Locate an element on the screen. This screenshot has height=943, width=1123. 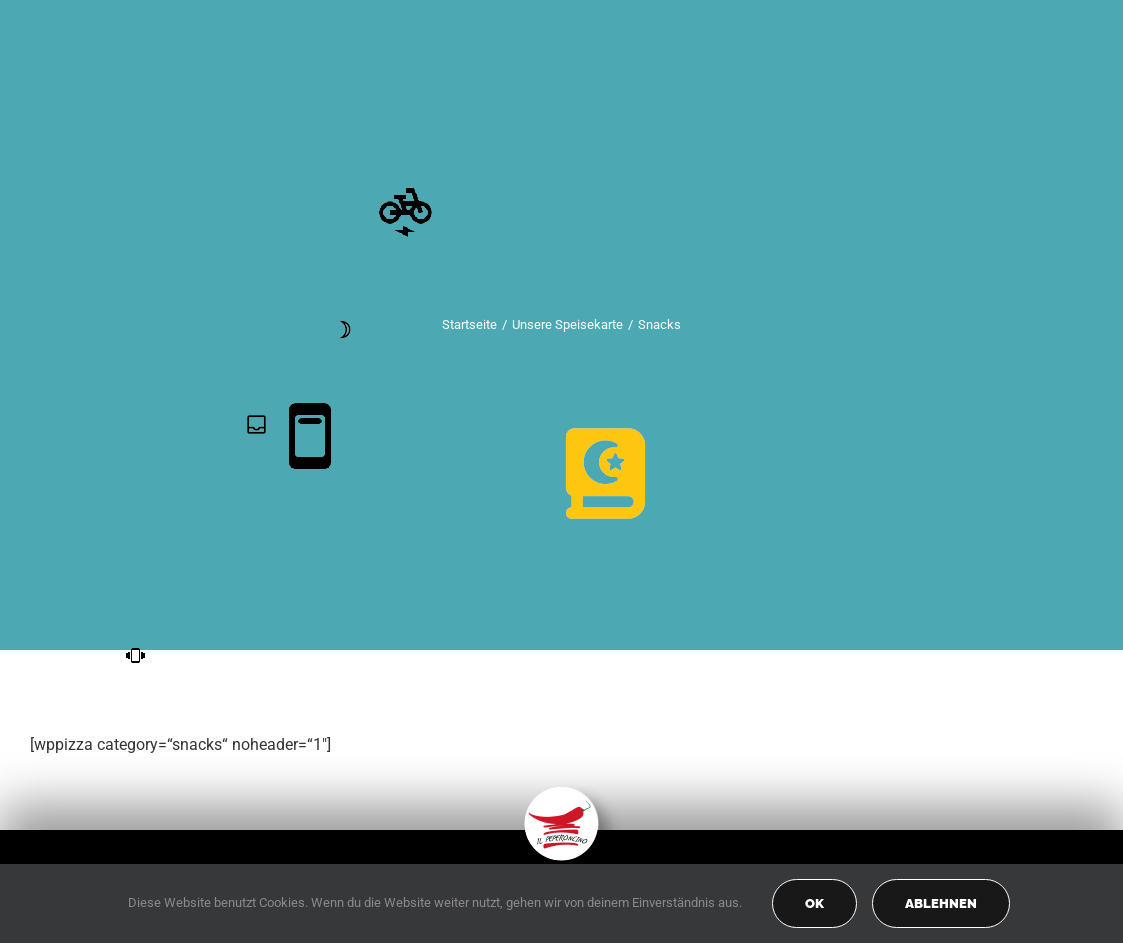
toggle vibration mode on or off is located at coordinates (135, 655).